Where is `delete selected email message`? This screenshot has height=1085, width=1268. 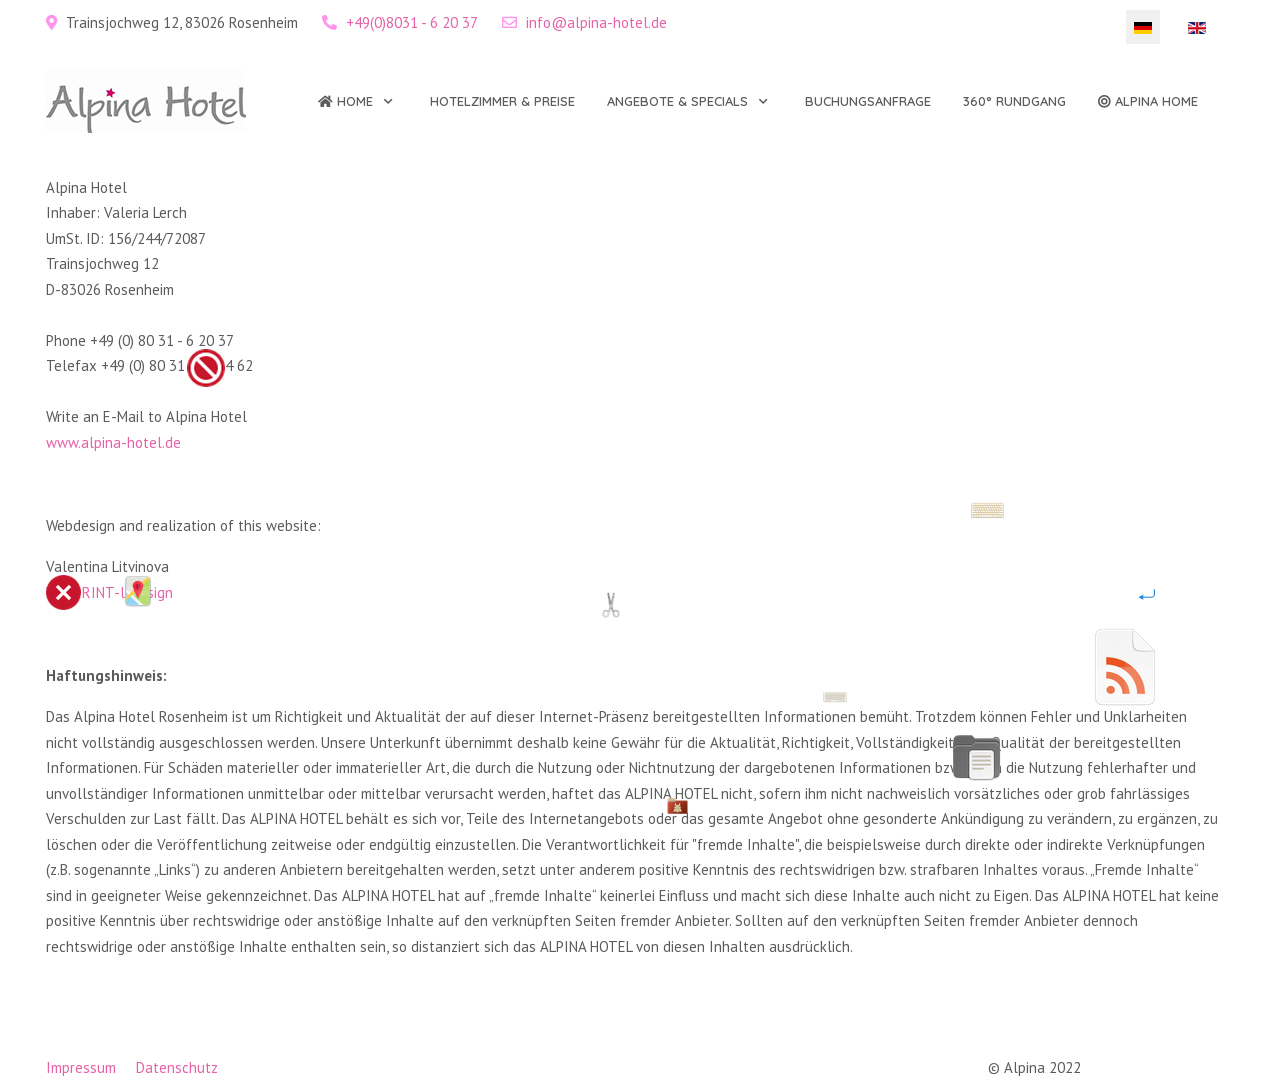 delete selected email message is located at coordinates (206, 368).